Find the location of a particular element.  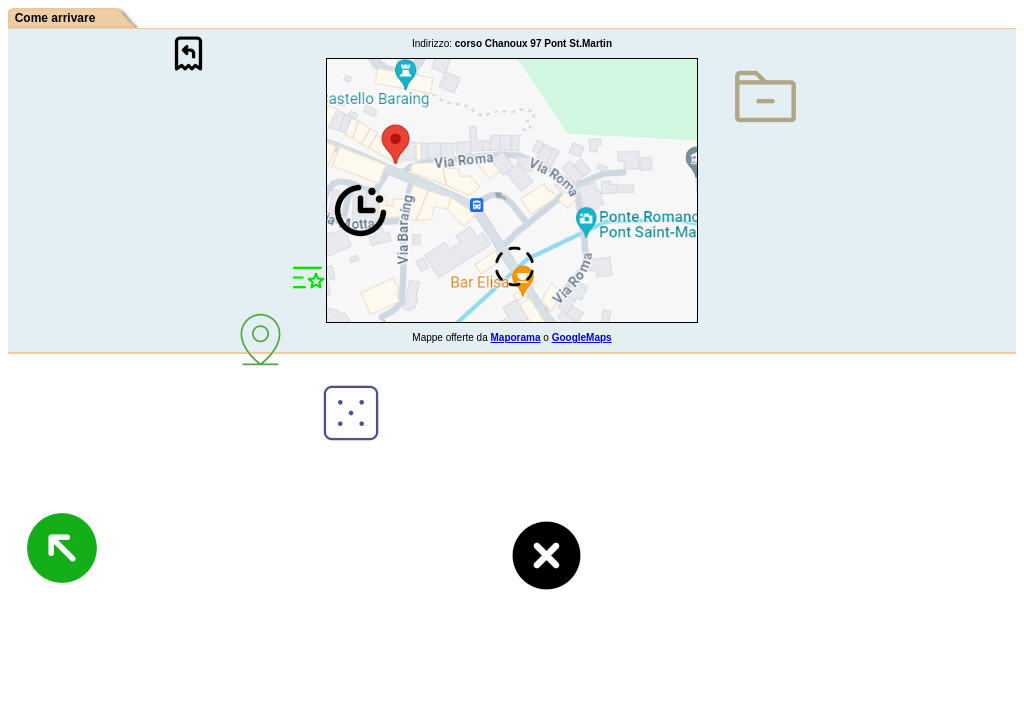

view remaining time or countdown timer is located at coordinates (360, 210).